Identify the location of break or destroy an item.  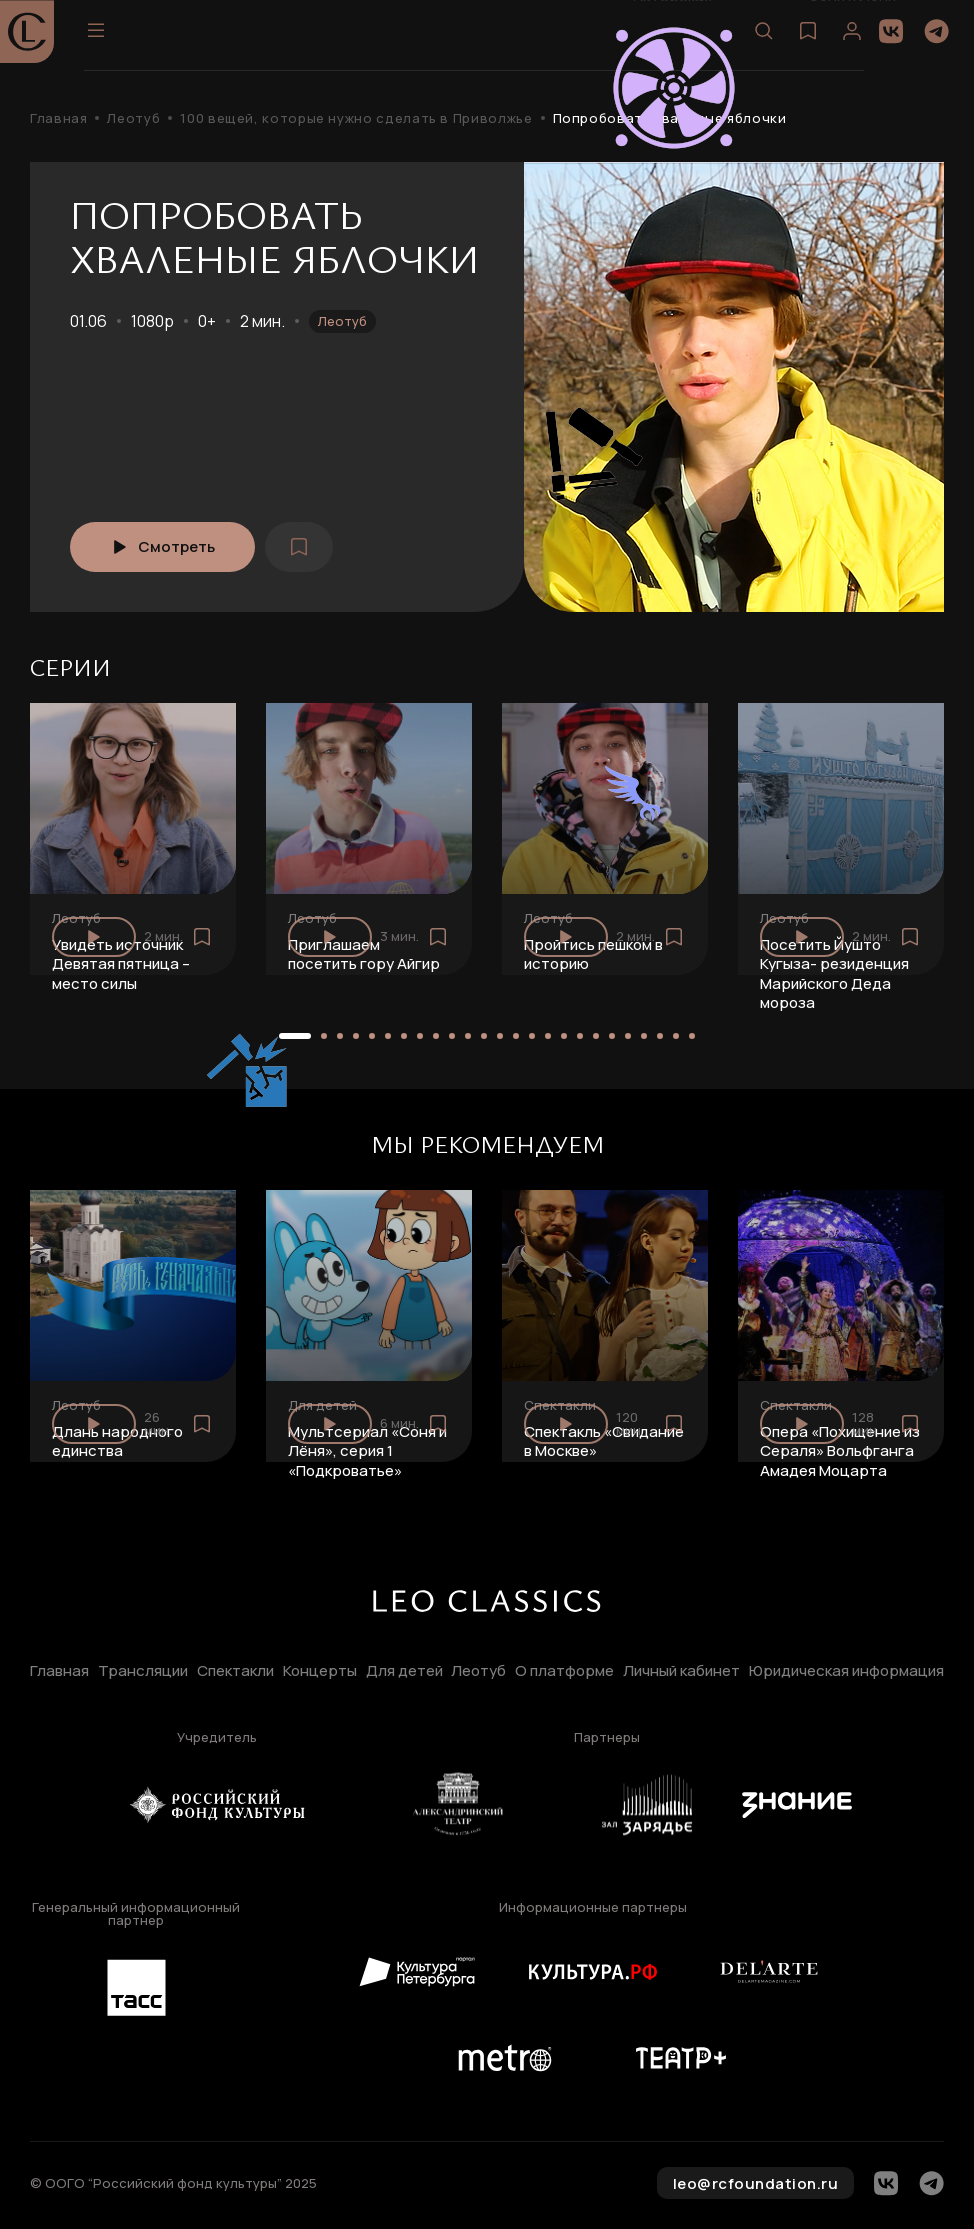
(246, 1066).